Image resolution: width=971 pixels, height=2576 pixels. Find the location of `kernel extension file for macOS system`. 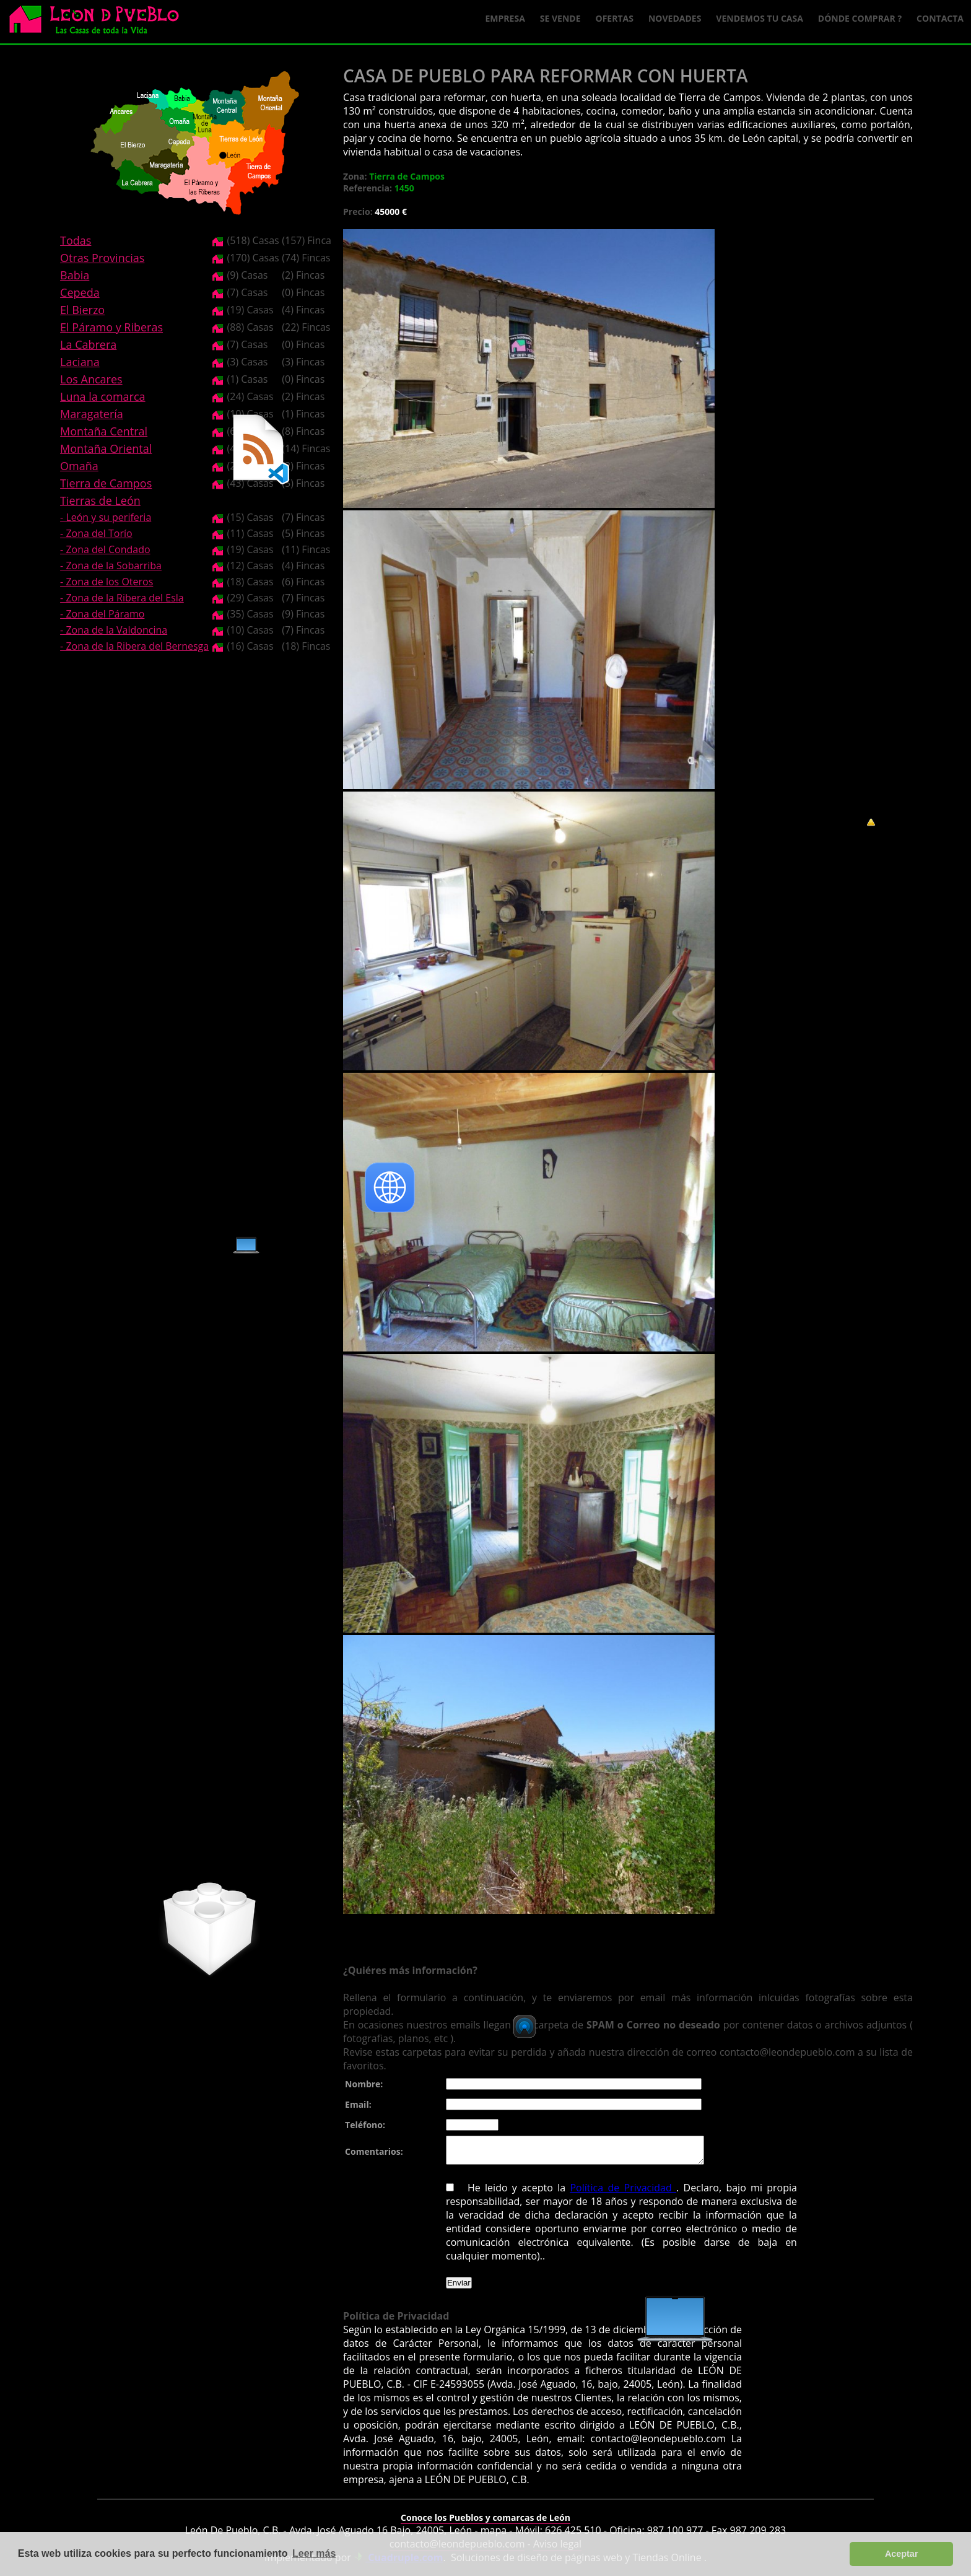

kernel extension file for macOS system is located at coordinates (209, 1929).